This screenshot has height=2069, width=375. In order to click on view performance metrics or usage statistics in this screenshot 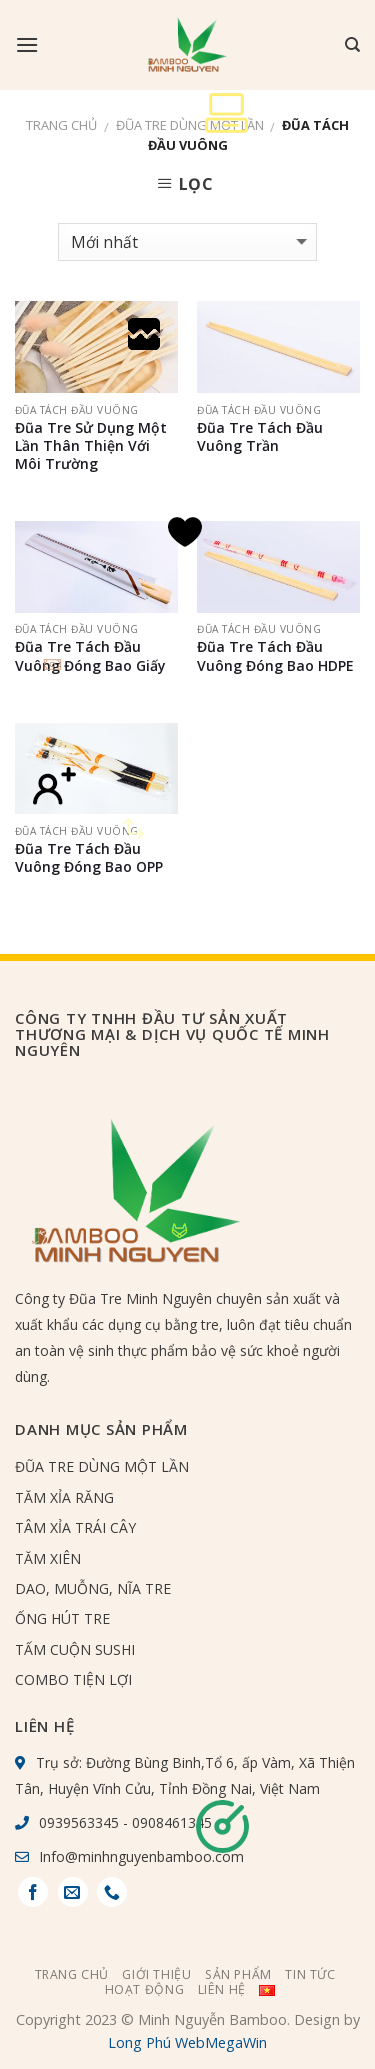, I will do `click(222, 1826)`.